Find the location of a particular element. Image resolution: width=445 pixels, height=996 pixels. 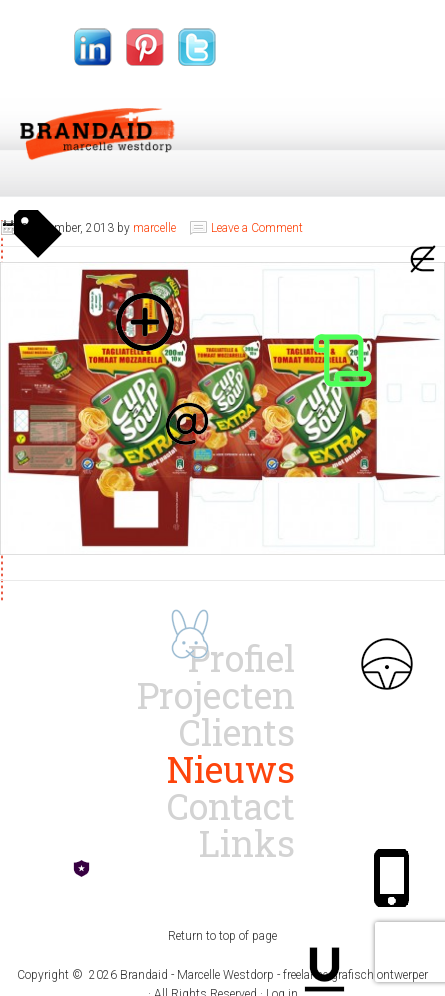

apply underline formatting to selected text is located at coordinates (324, 969).